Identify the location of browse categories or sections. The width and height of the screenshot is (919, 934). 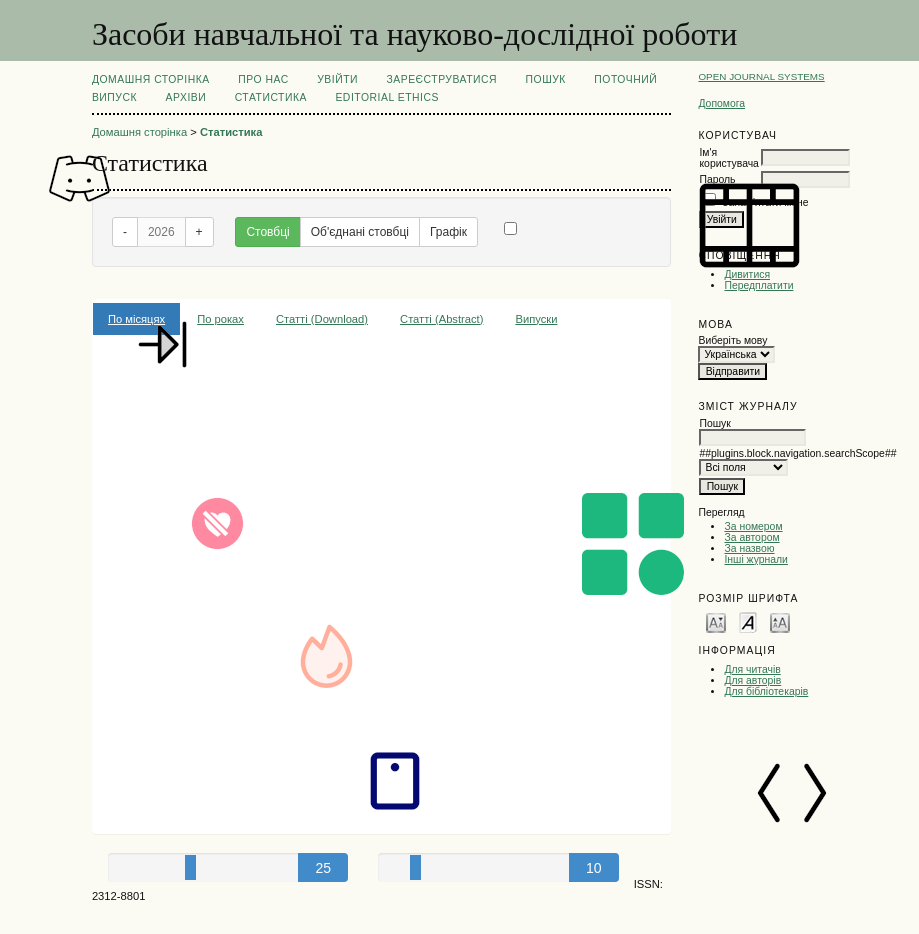
(633, 544).